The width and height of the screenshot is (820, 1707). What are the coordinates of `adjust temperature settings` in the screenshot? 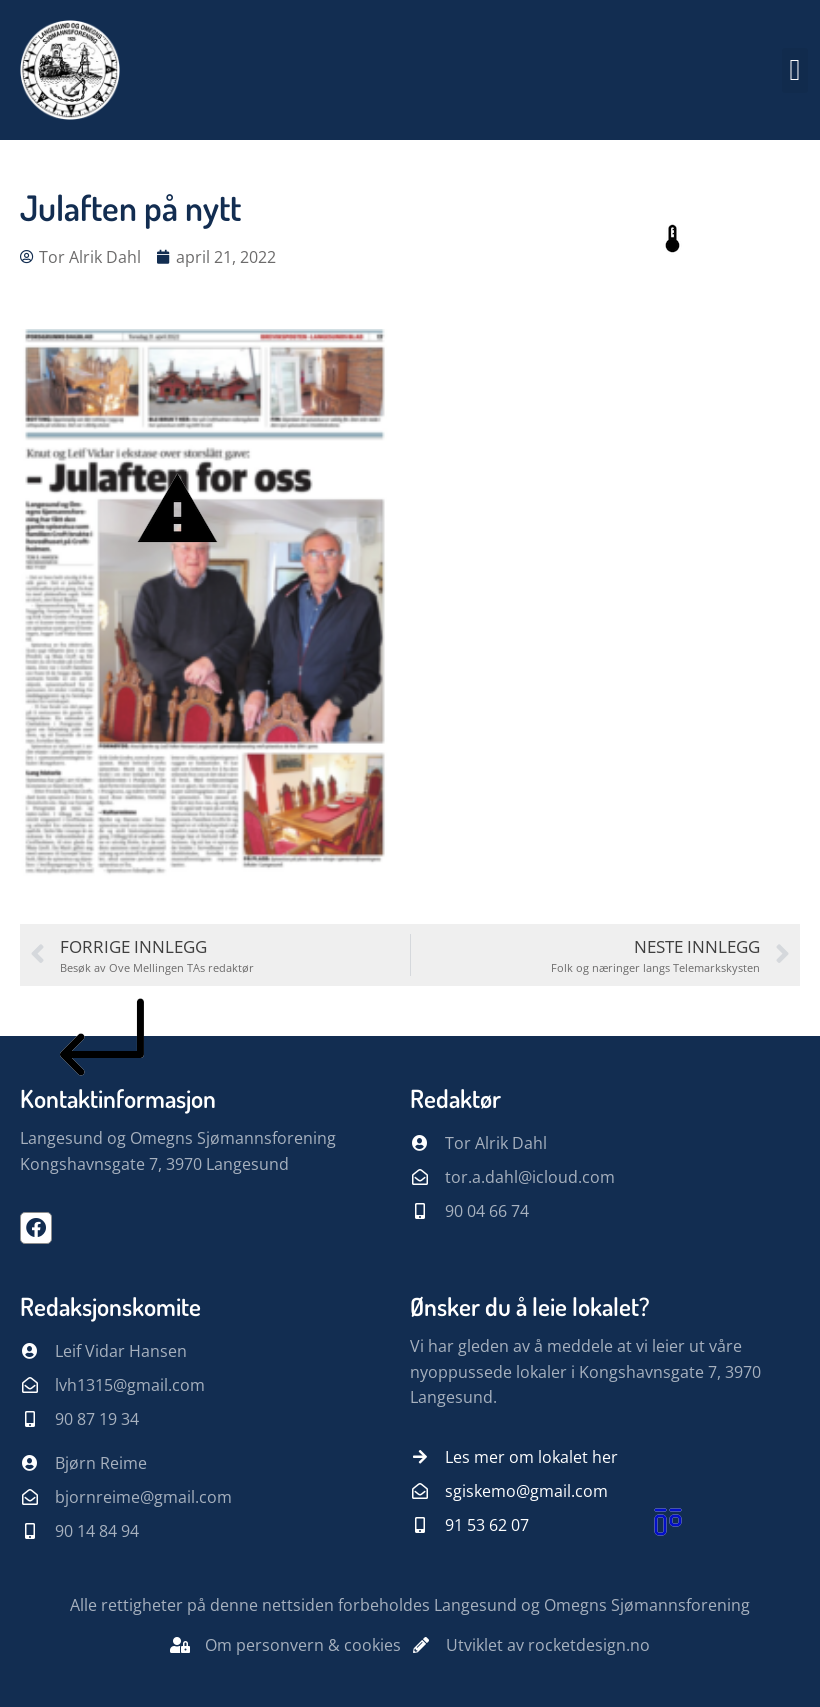 It's located at (672, 238).